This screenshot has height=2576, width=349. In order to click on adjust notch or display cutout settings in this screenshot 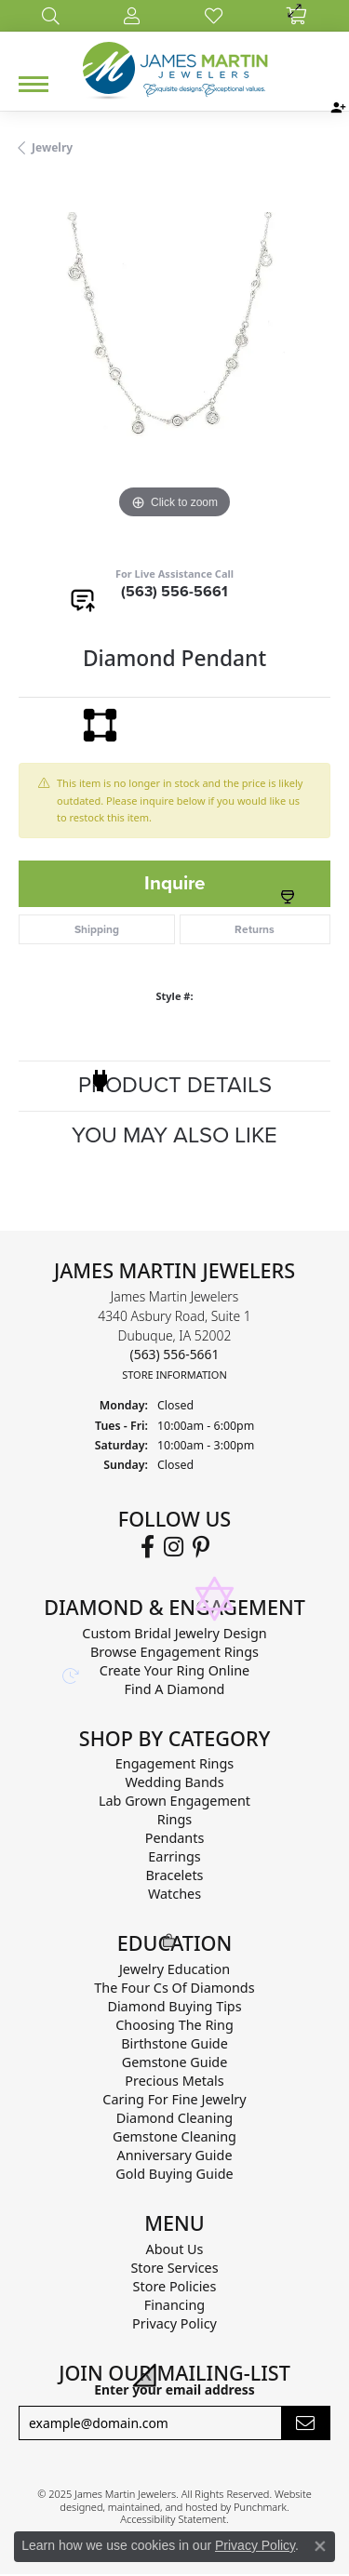, I will do `click(146, 2377)`.